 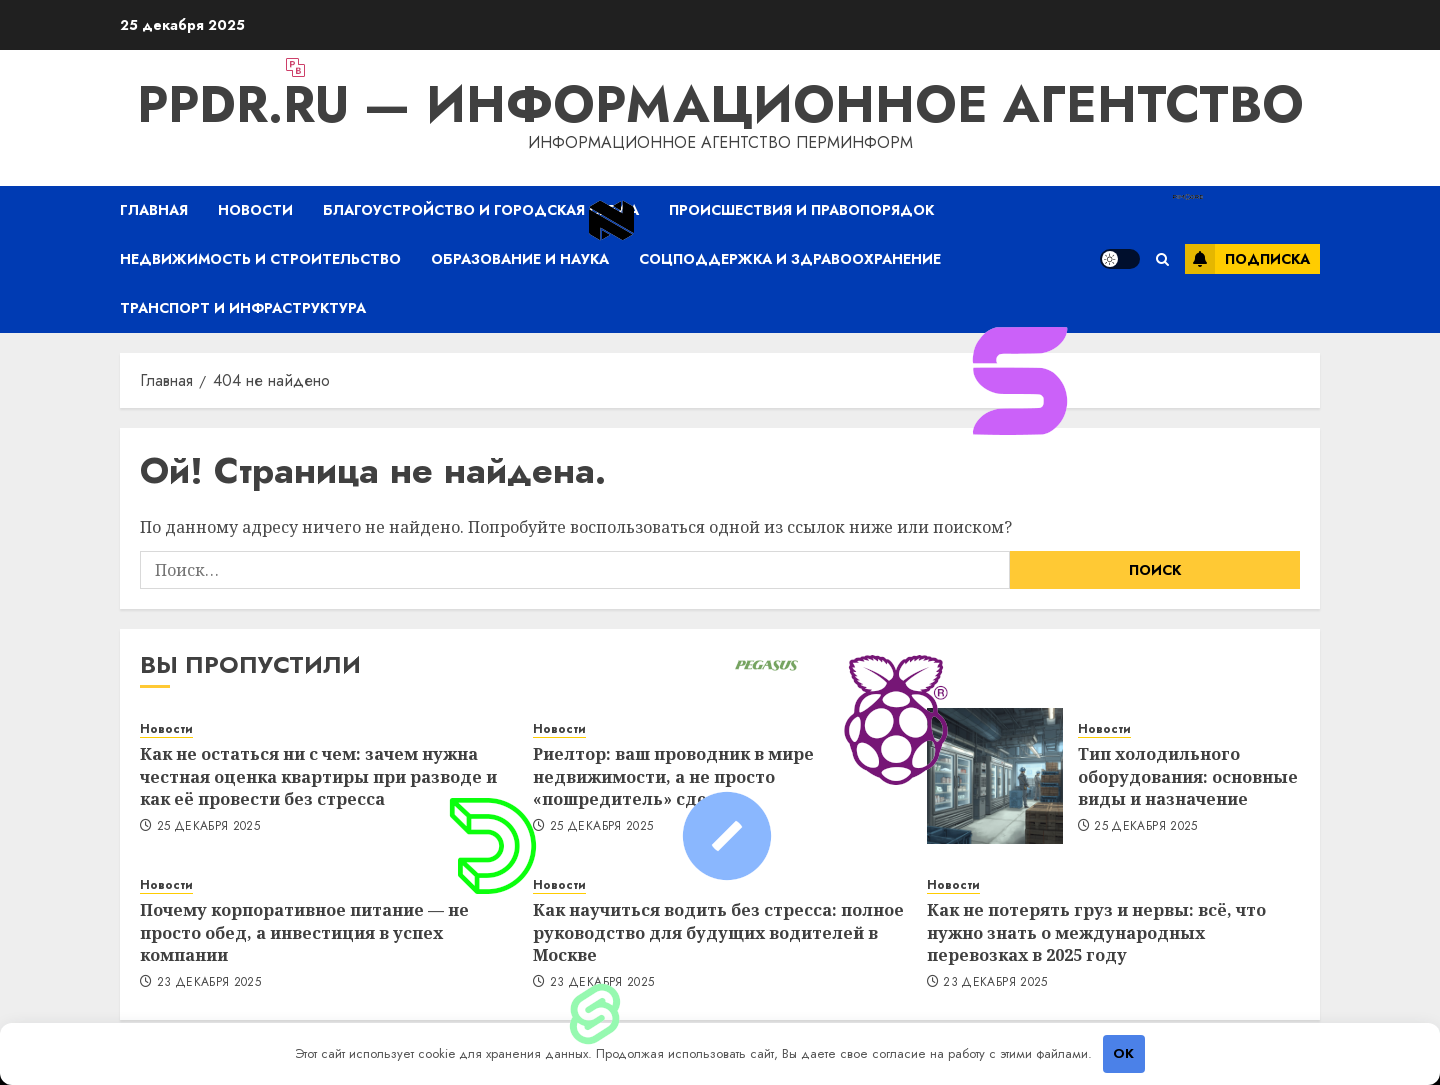 What do you see at coordinates (1020, 381) in the screenshot?
I see `Scrutinizer CI logo` at bounding box center [1020, 381].